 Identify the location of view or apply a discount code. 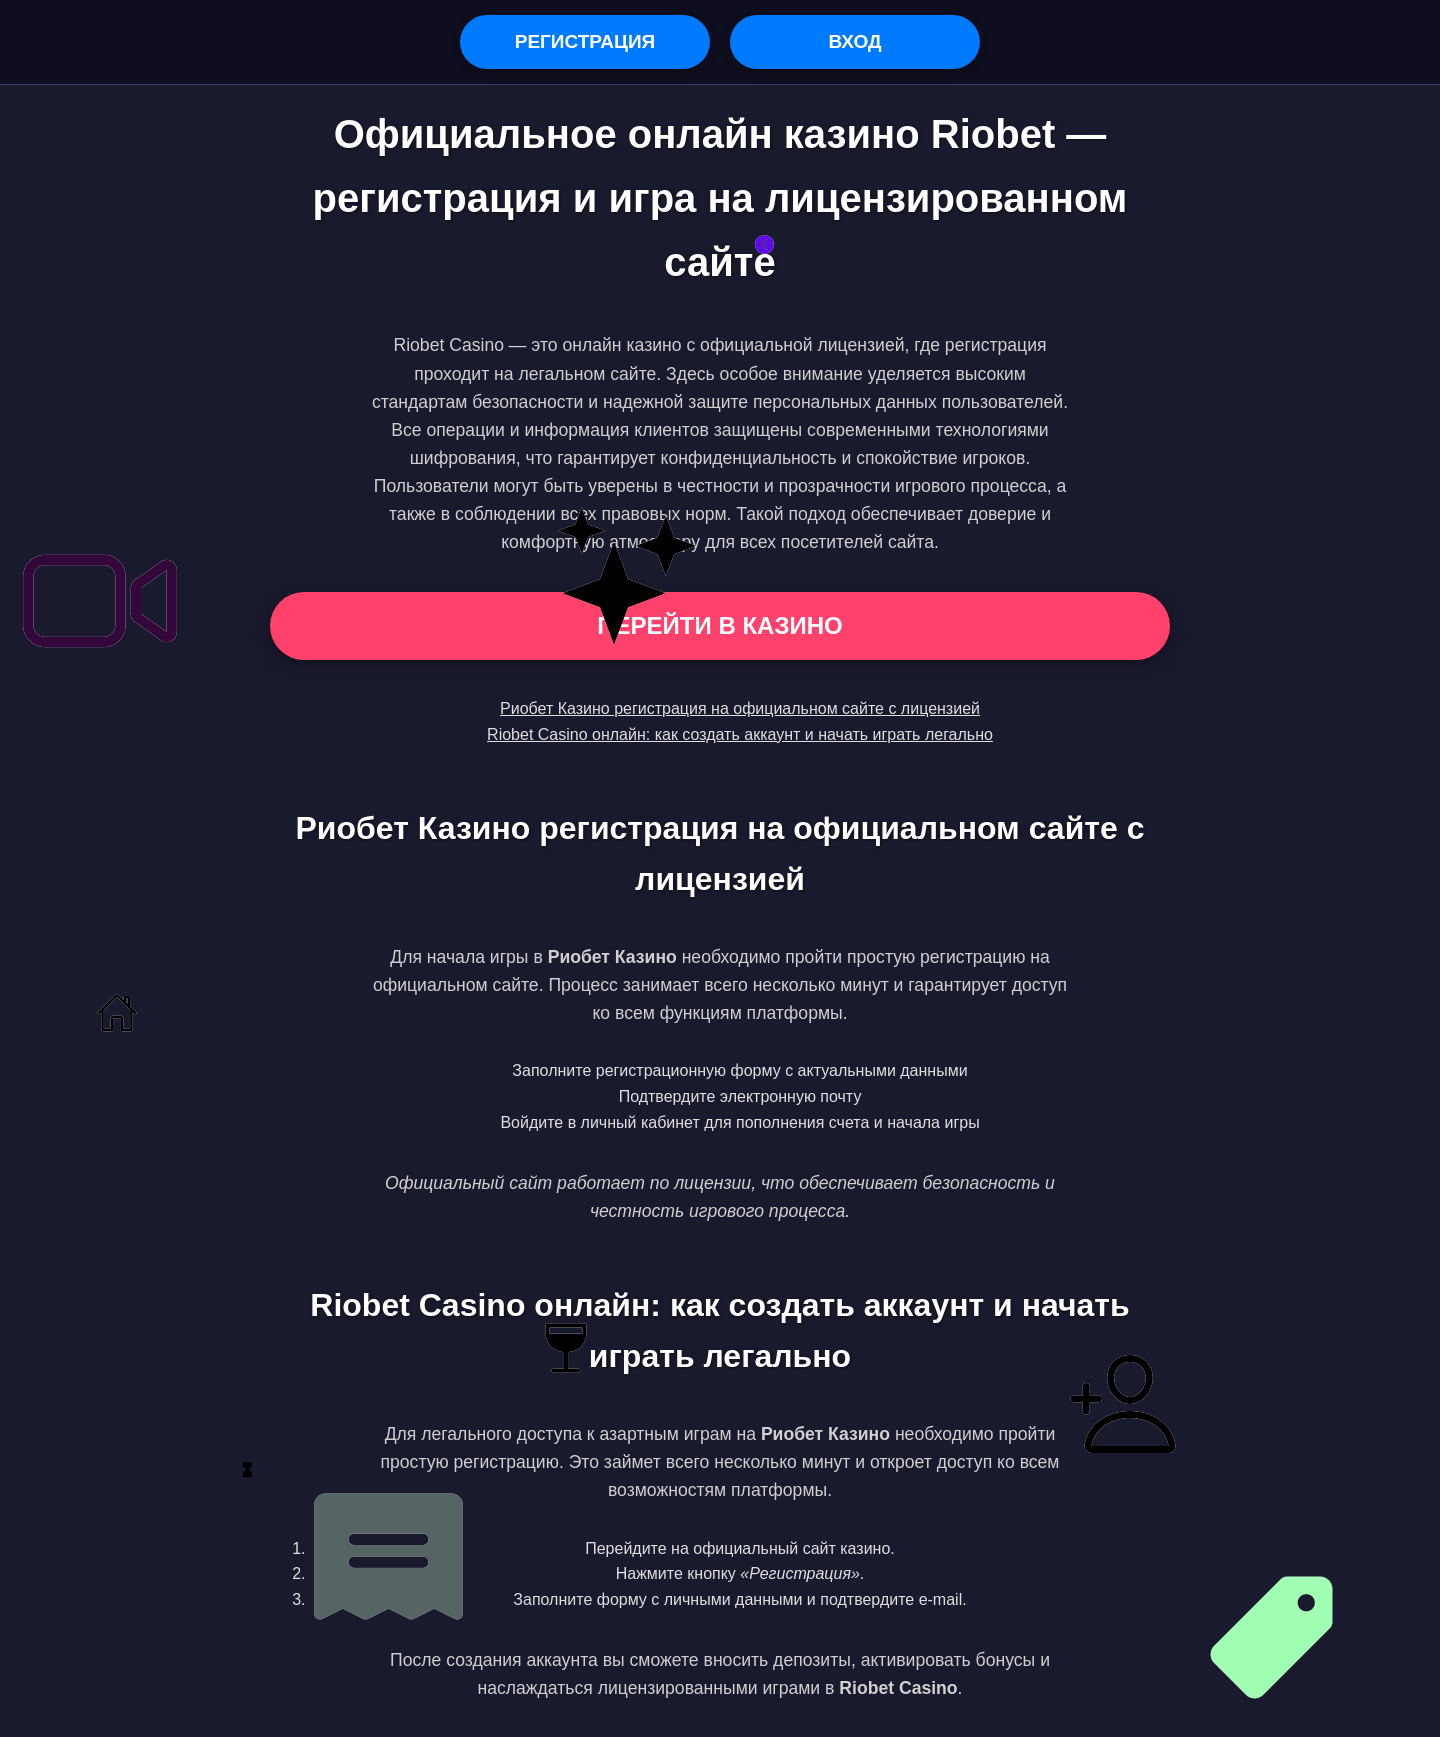
(1271, 1637).